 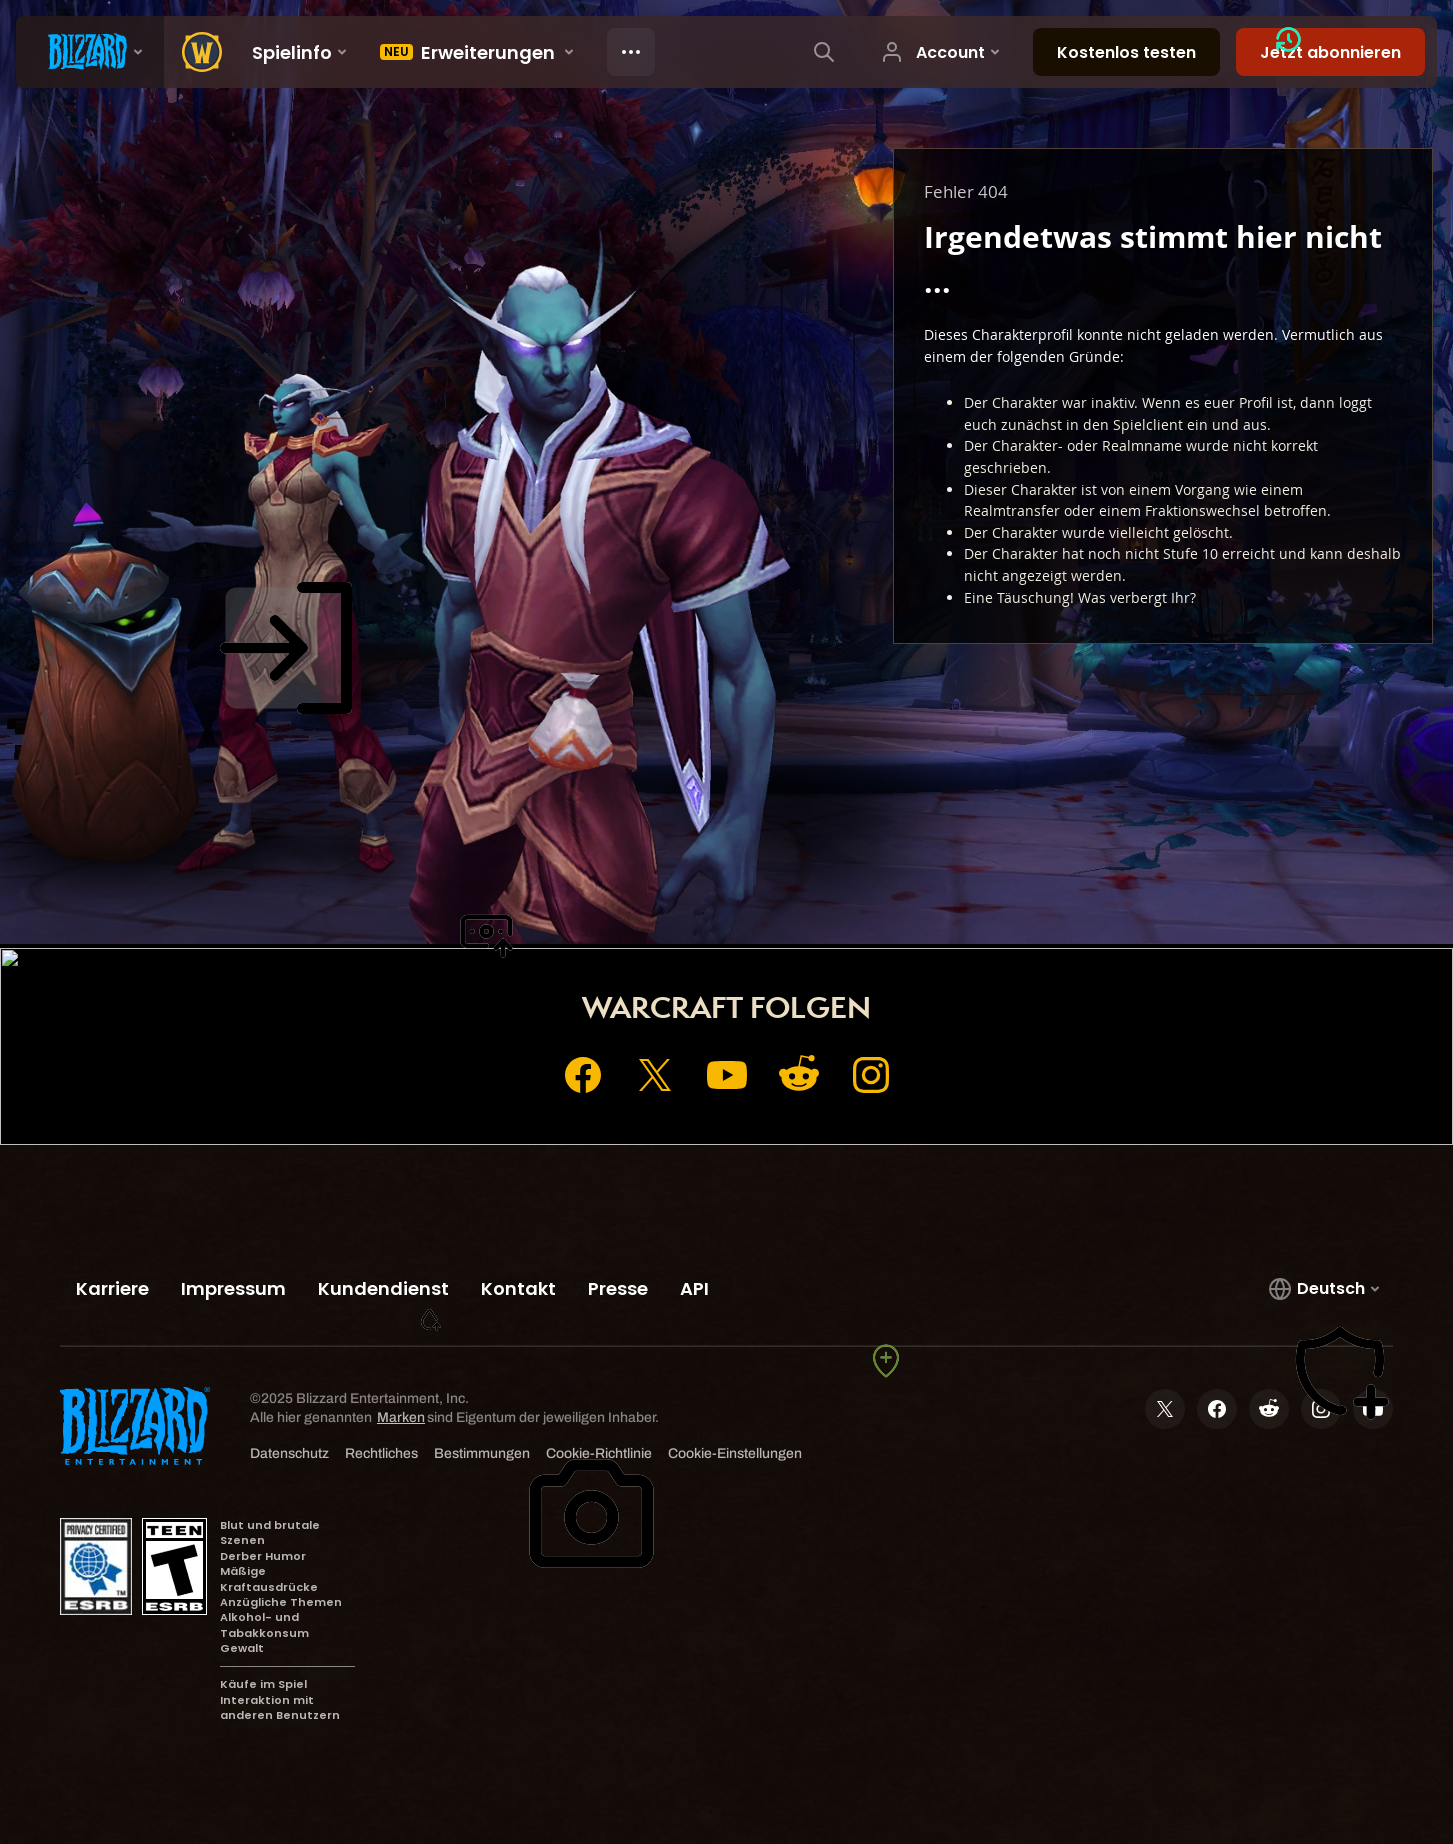 What do you see at coordinates (1340, 1371) in the screenshot?
I see `add new security protection` at bounding box center [1340, 1371].